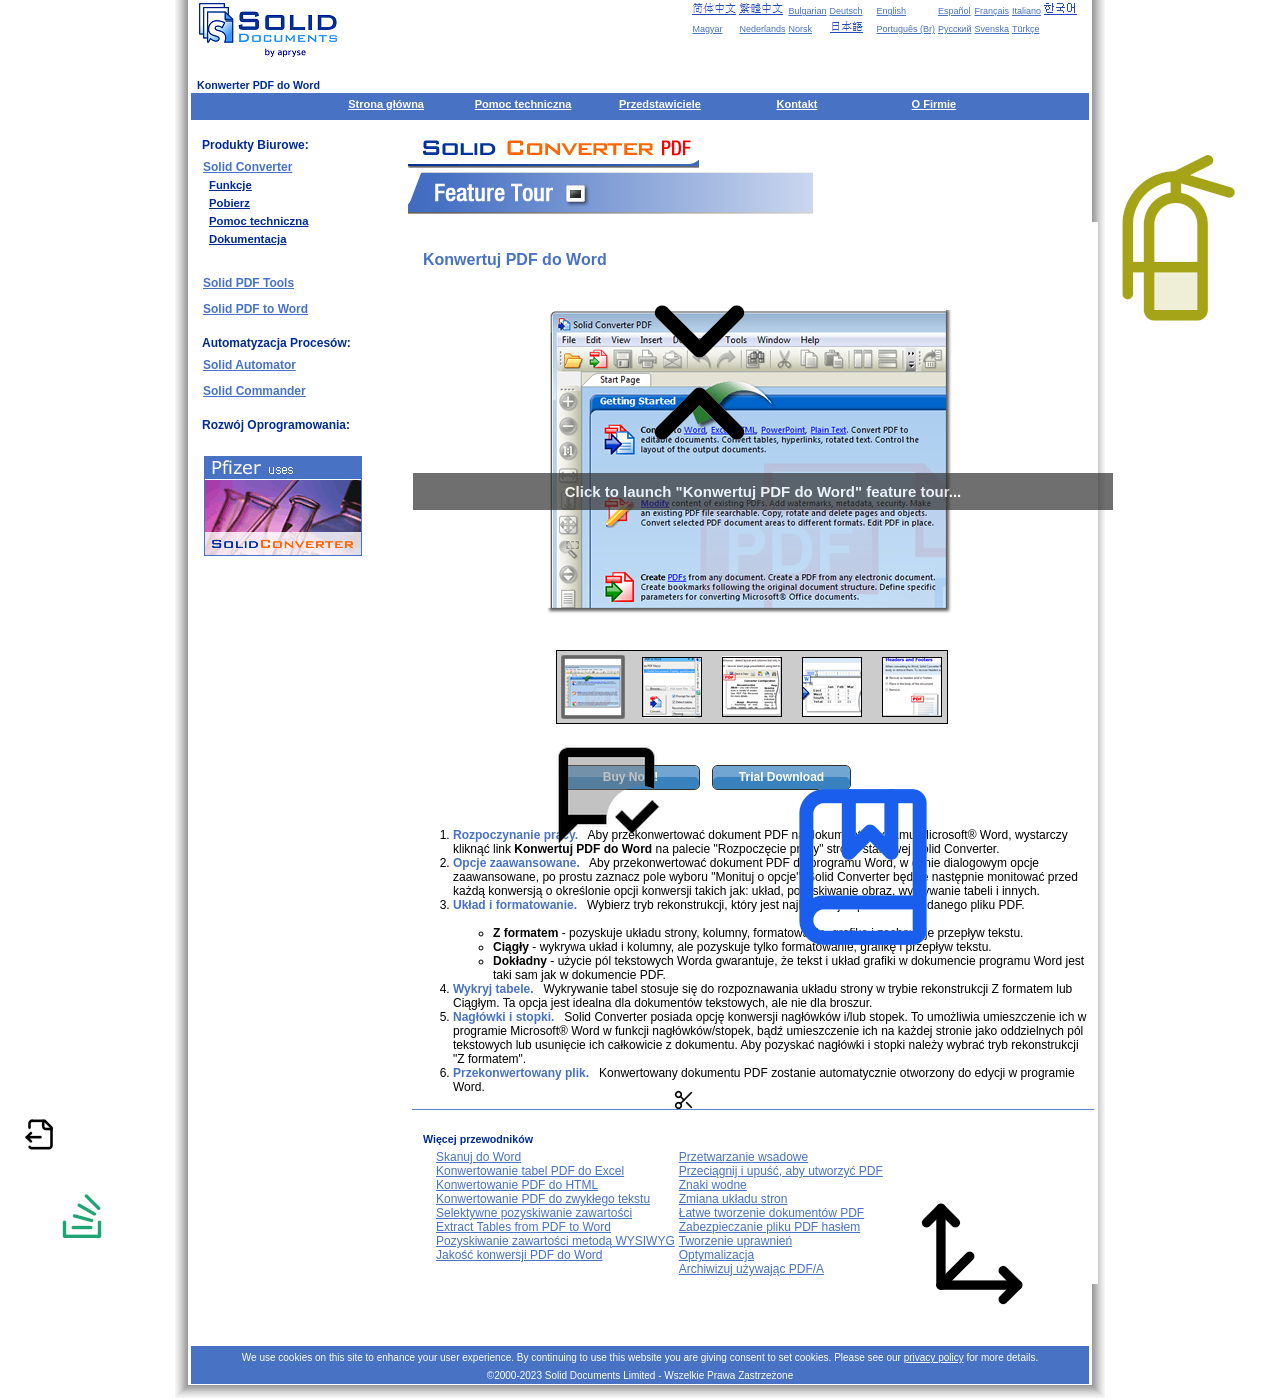  I want to click on view your bookmarked items, so click(863, 867).